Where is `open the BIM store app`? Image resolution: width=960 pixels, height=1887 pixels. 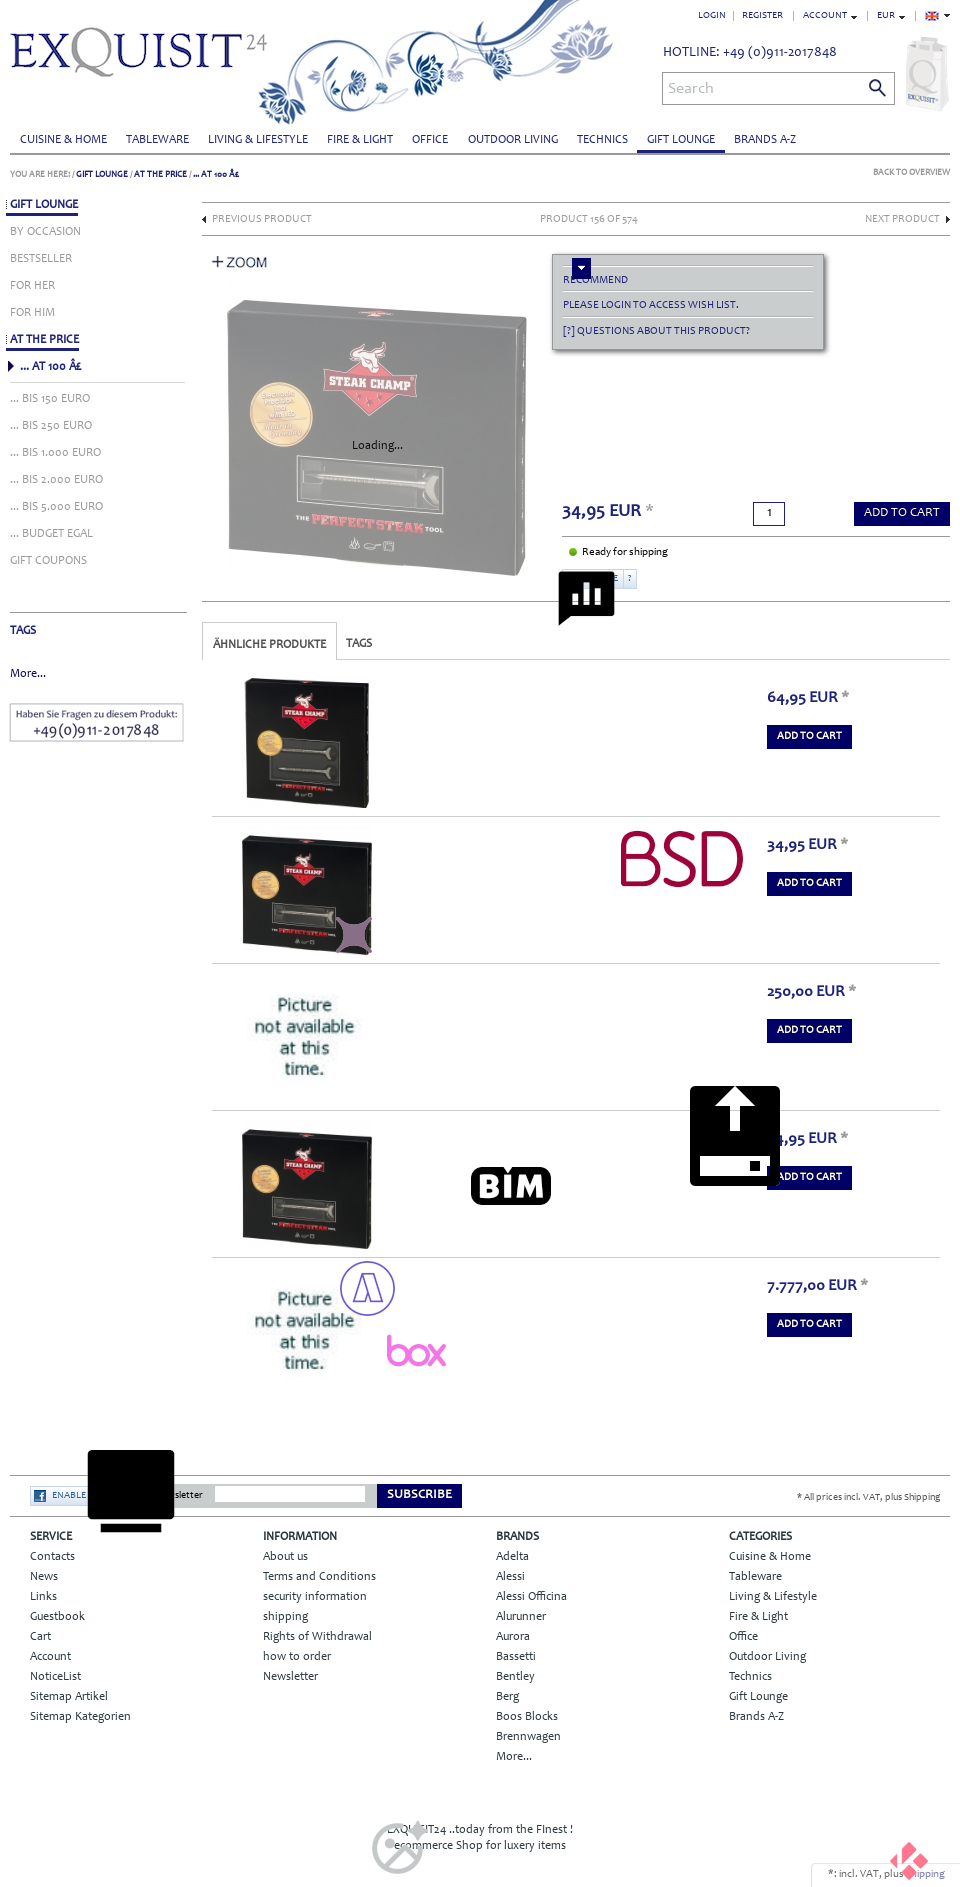 open the BIM store app is located at coordinates (511, 1186).